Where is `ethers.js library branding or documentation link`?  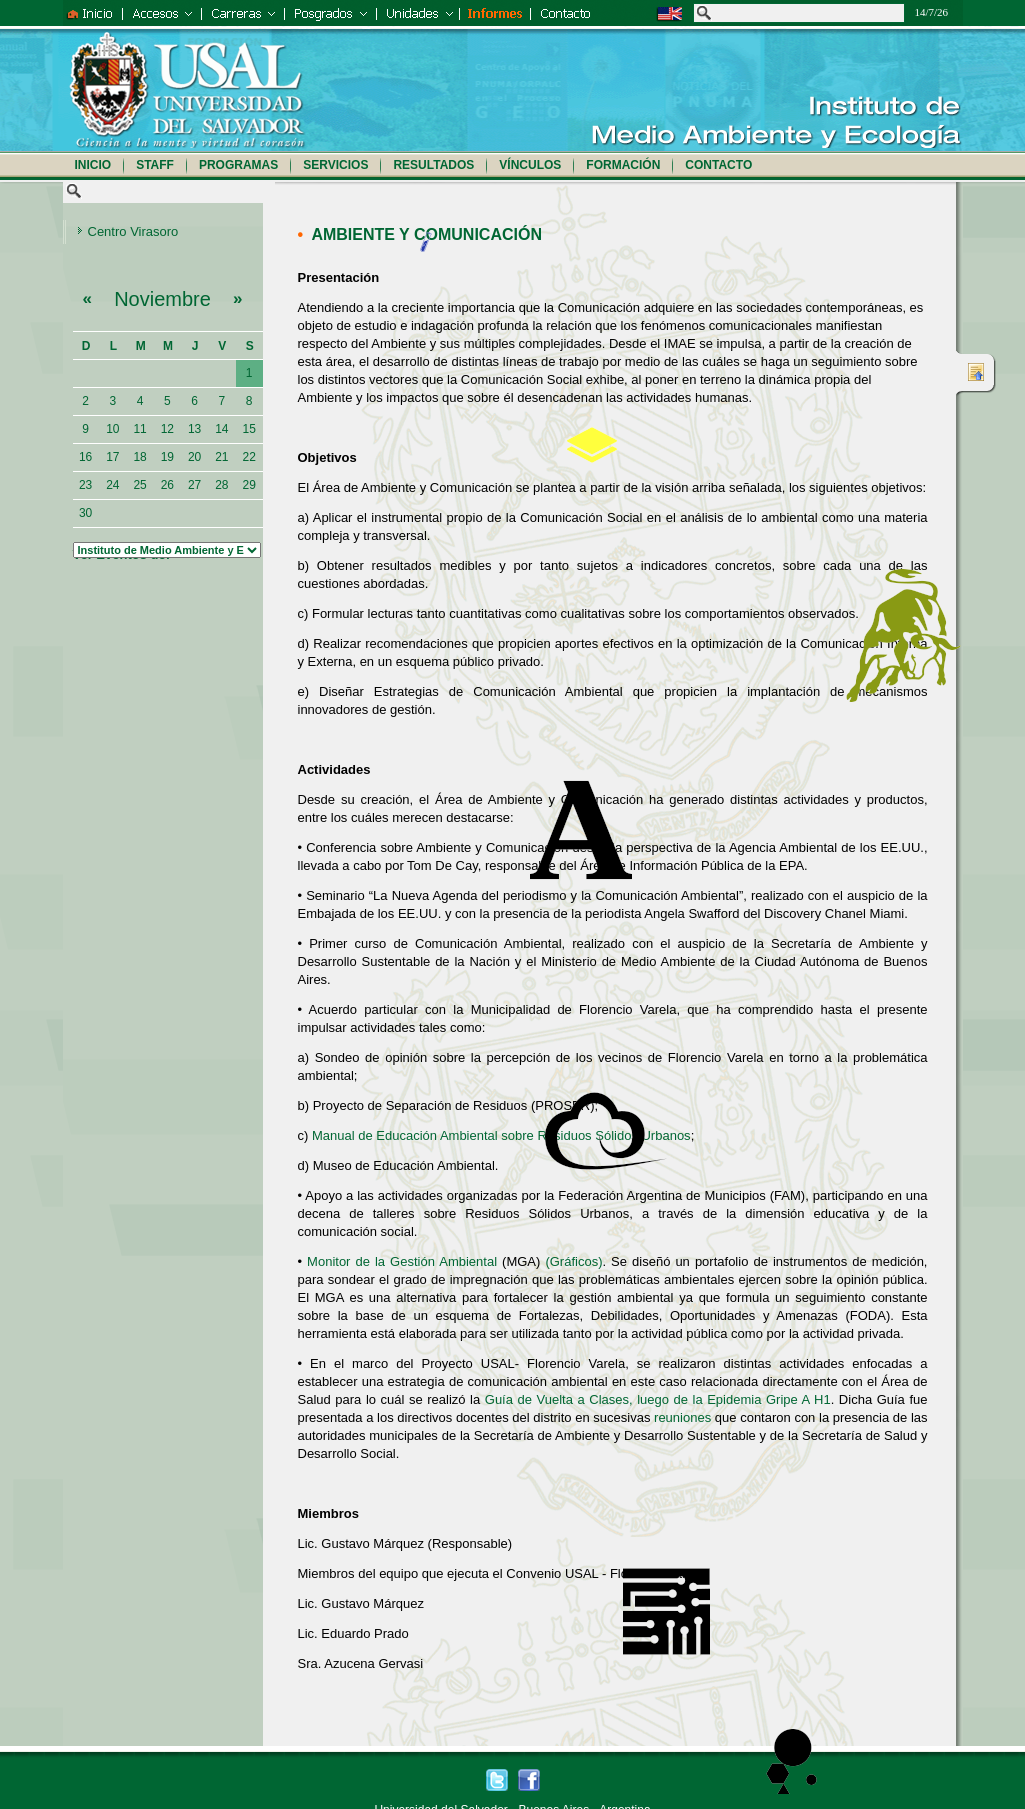
ethers.js library branding or documentation link is located at coordinates (606, 1131).